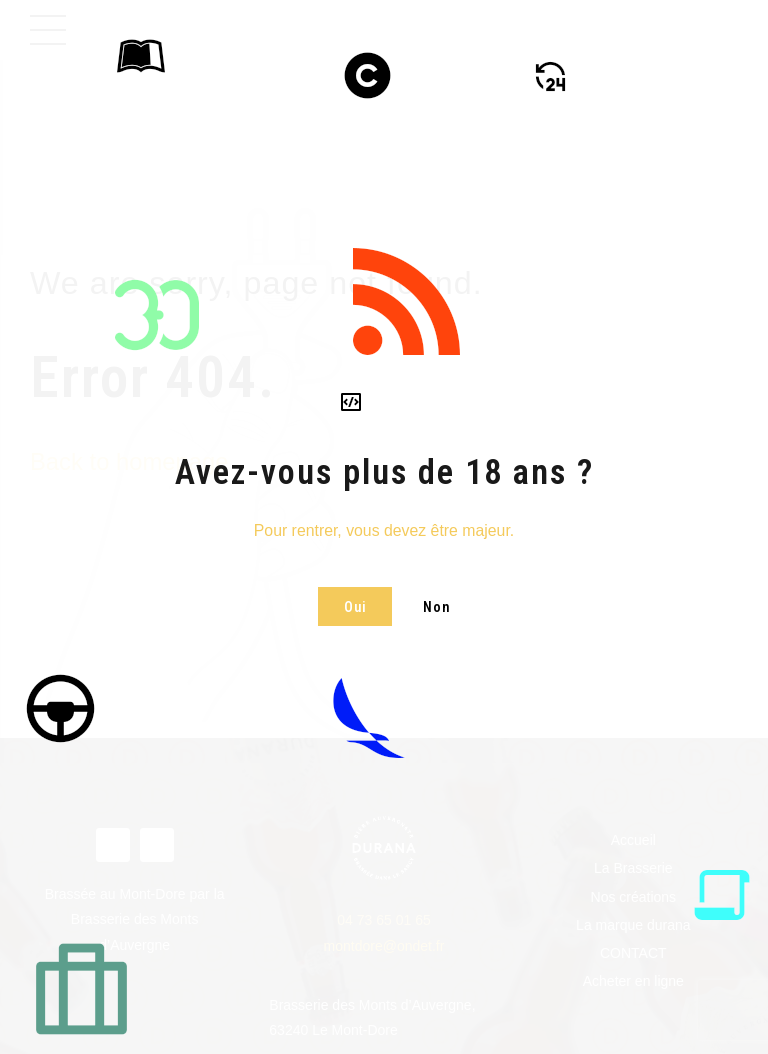  What do you see at coordinates (141, 56) in the screenshot?
I see `visit Leanpub publishing platform` at bounding box center [141, 56].